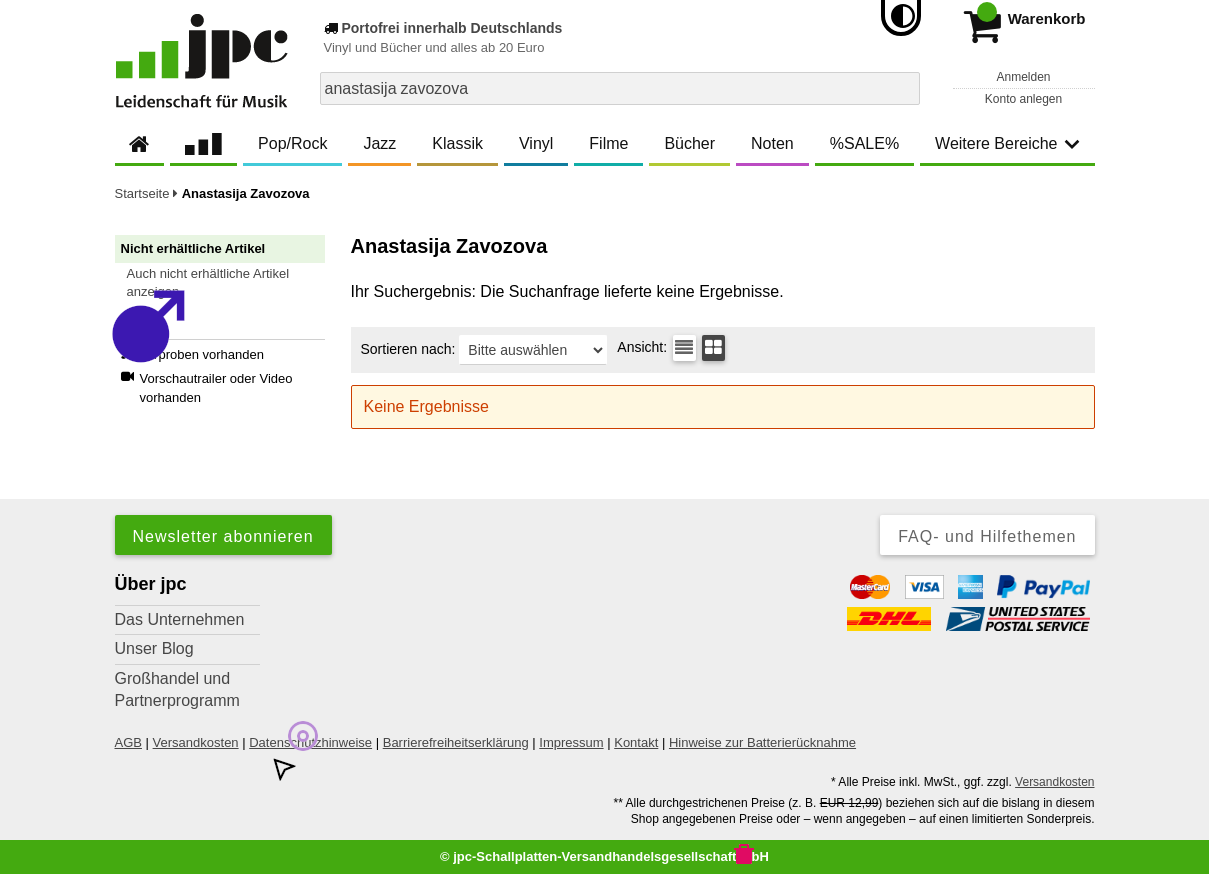 The image size is (1209, 874). Describe the element at coordinates (744, 854) in the screenshot. I see `delete selected item` at that location.